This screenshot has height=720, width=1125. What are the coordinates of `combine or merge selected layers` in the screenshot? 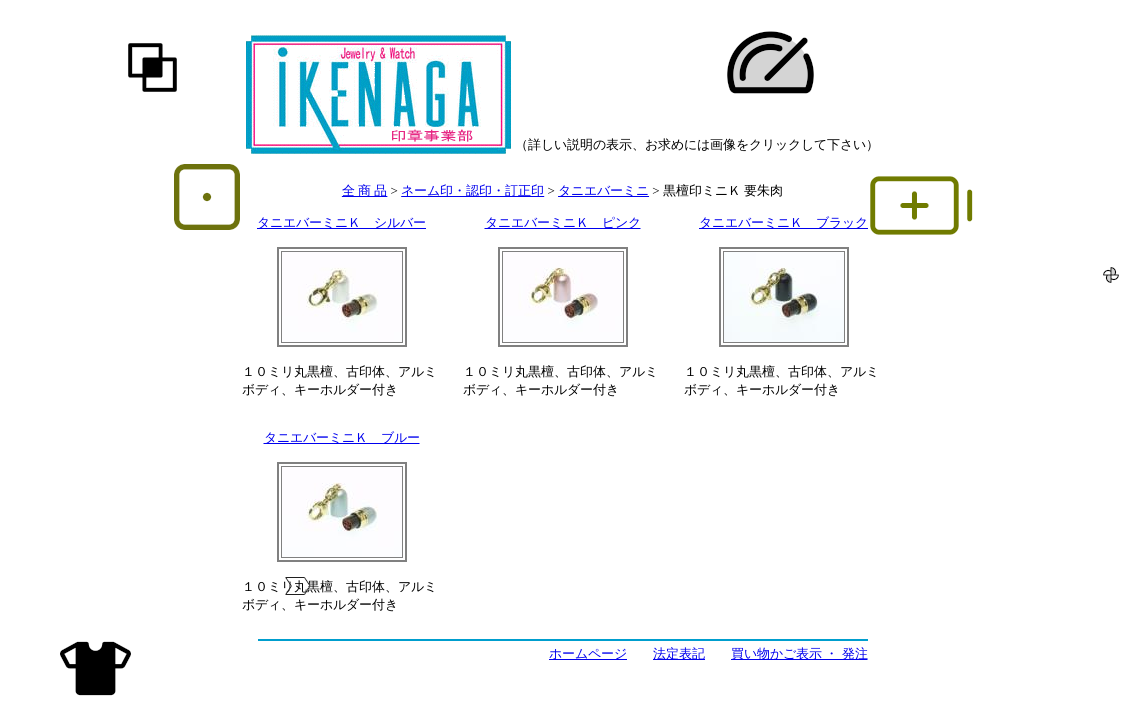 It's located at (152, 67).